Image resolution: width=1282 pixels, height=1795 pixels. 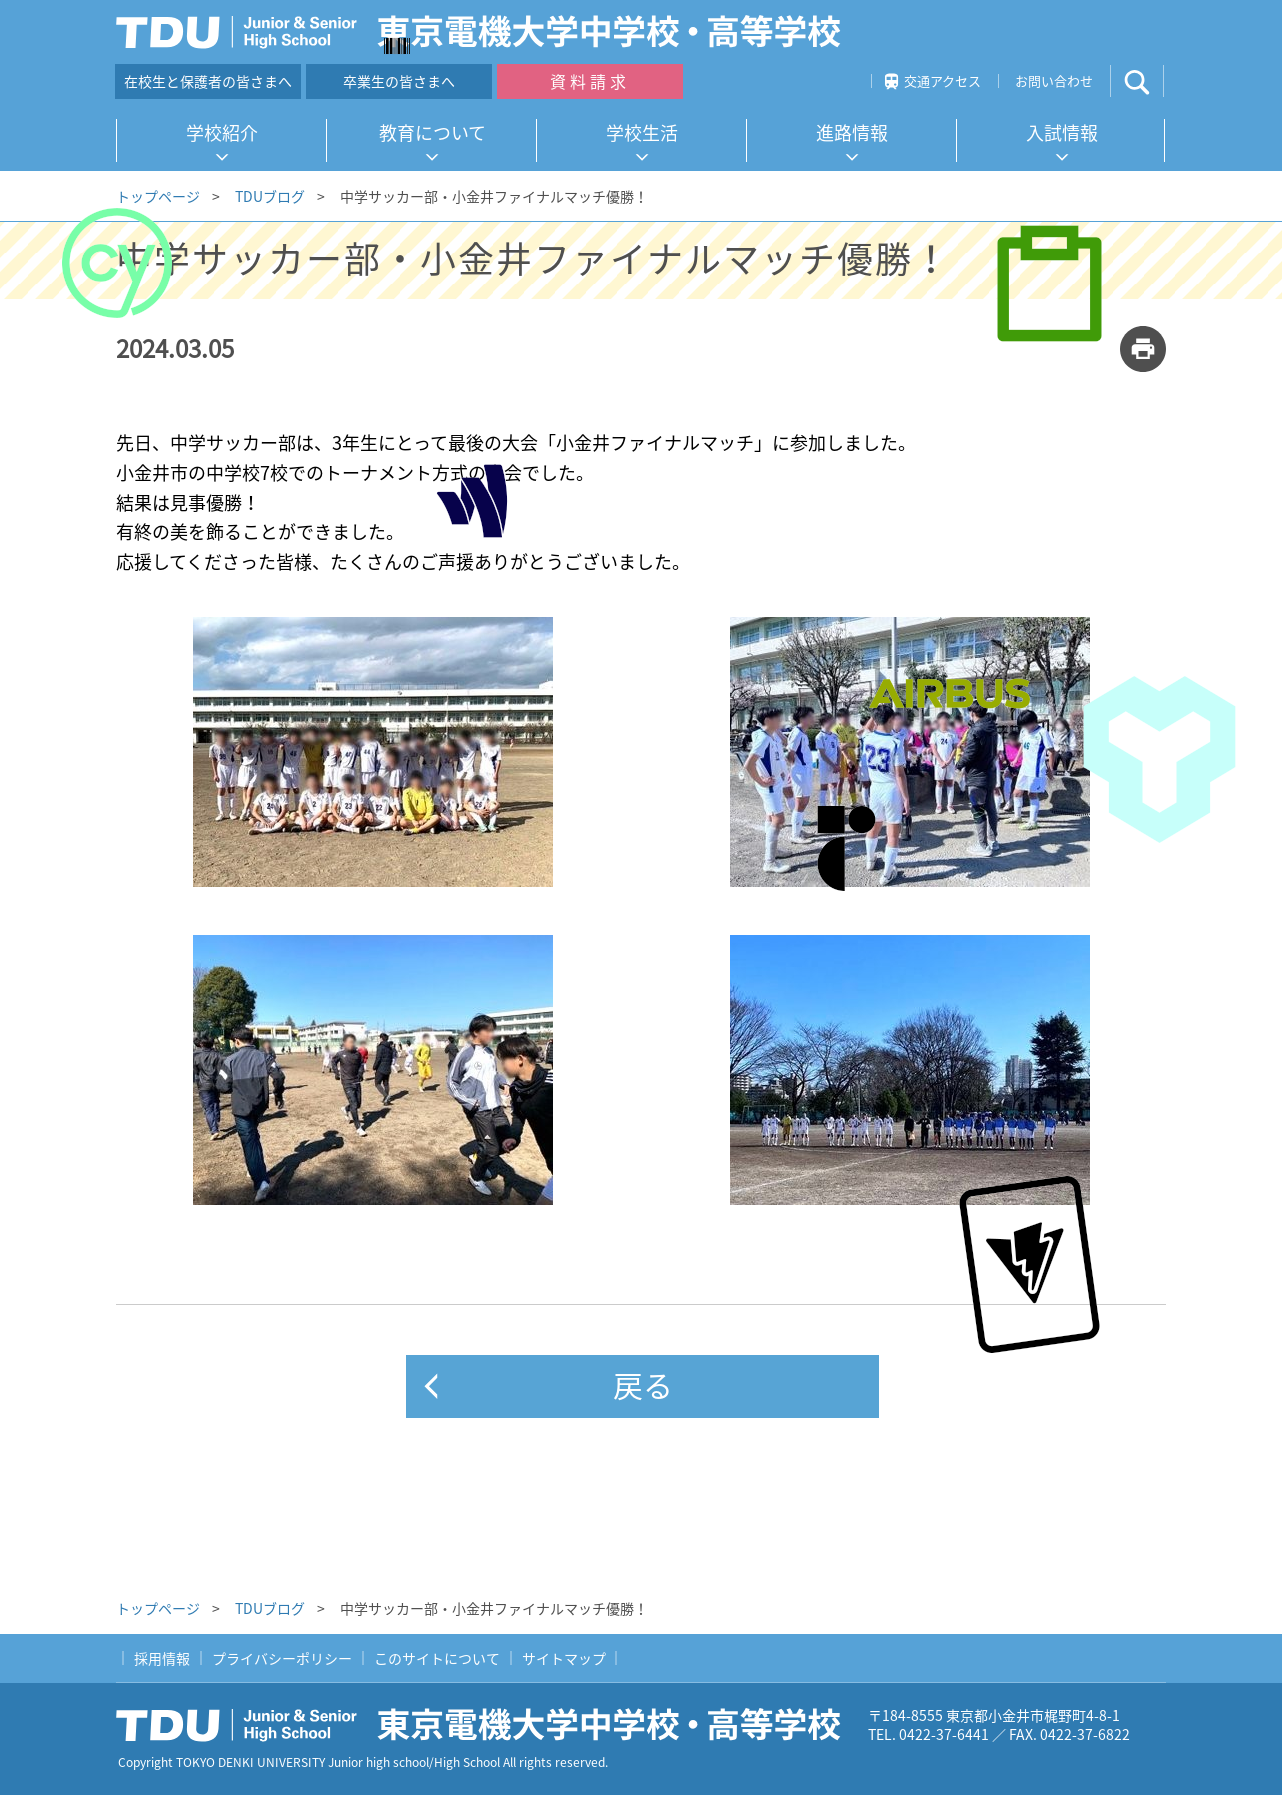 What do you see at coordinates (1159, 759) in the screenshot?
I see `youhodler app or service logo` at bounding box center [1159, 759].